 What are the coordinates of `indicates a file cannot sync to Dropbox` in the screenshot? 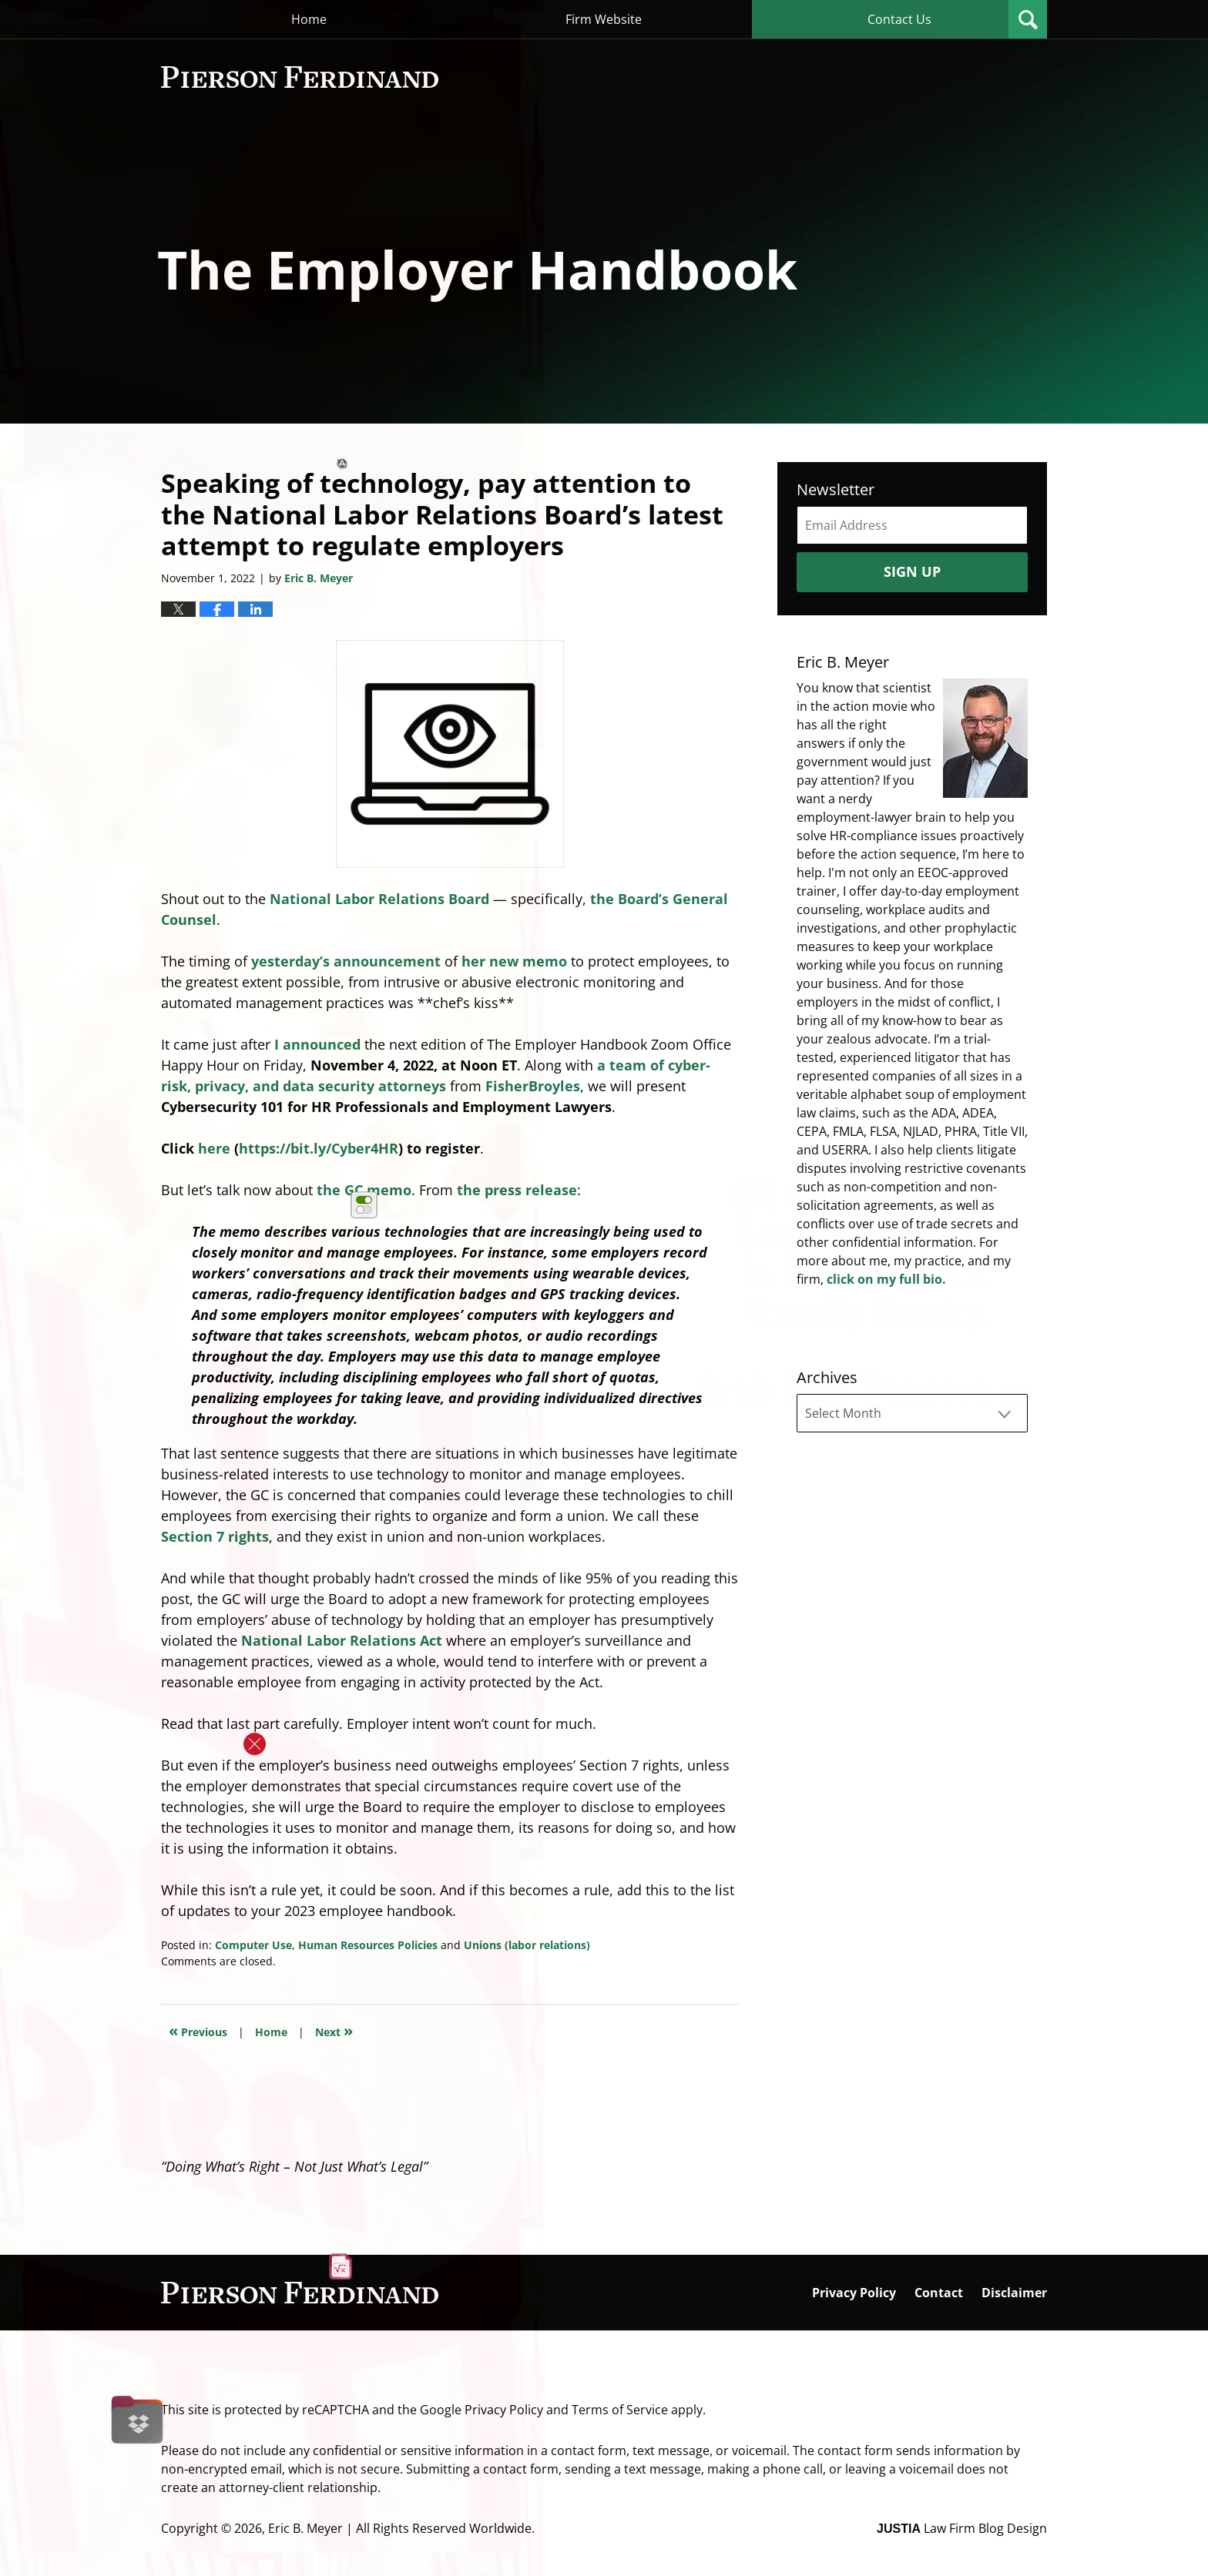 It's located at (254, 1744).